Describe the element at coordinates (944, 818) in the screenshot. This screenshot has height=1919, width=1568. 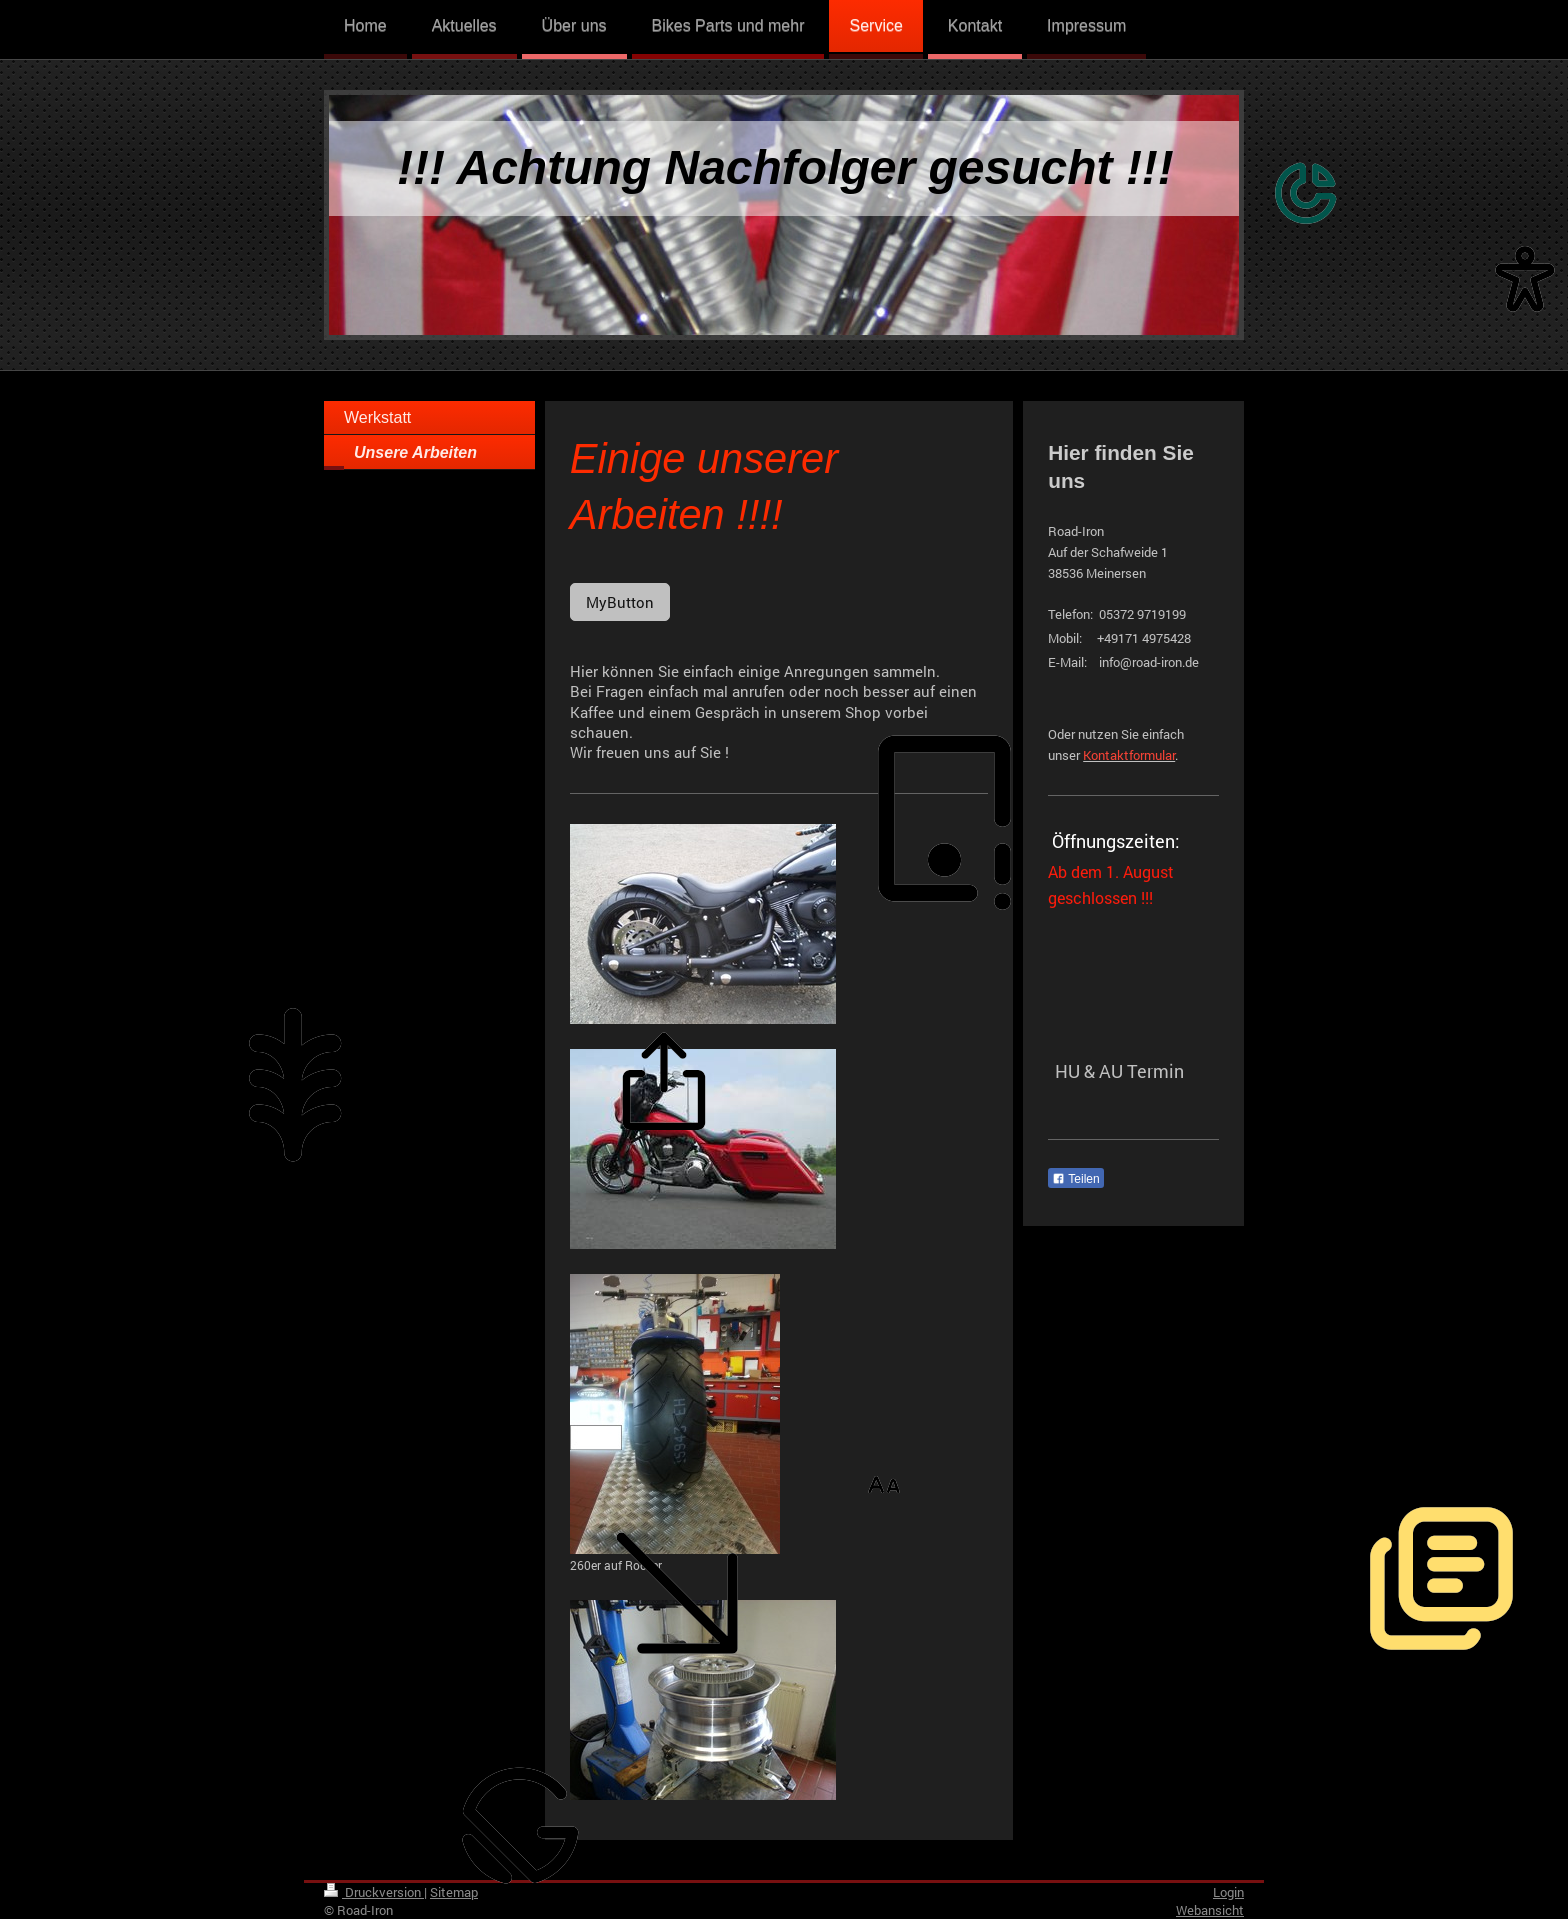
I see `tablet device requires attention or has an issue` at that location.